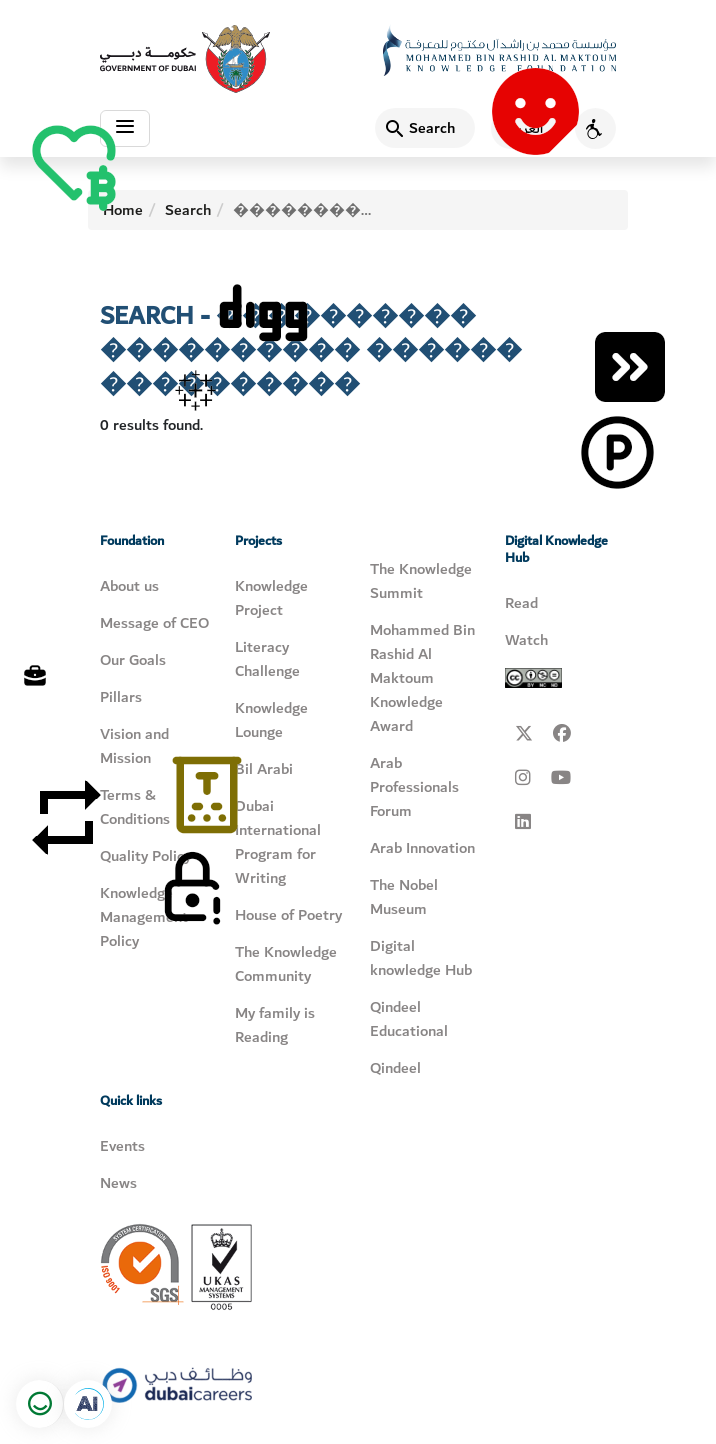  I want to click on add a sticker to your message, so click(535, 111).